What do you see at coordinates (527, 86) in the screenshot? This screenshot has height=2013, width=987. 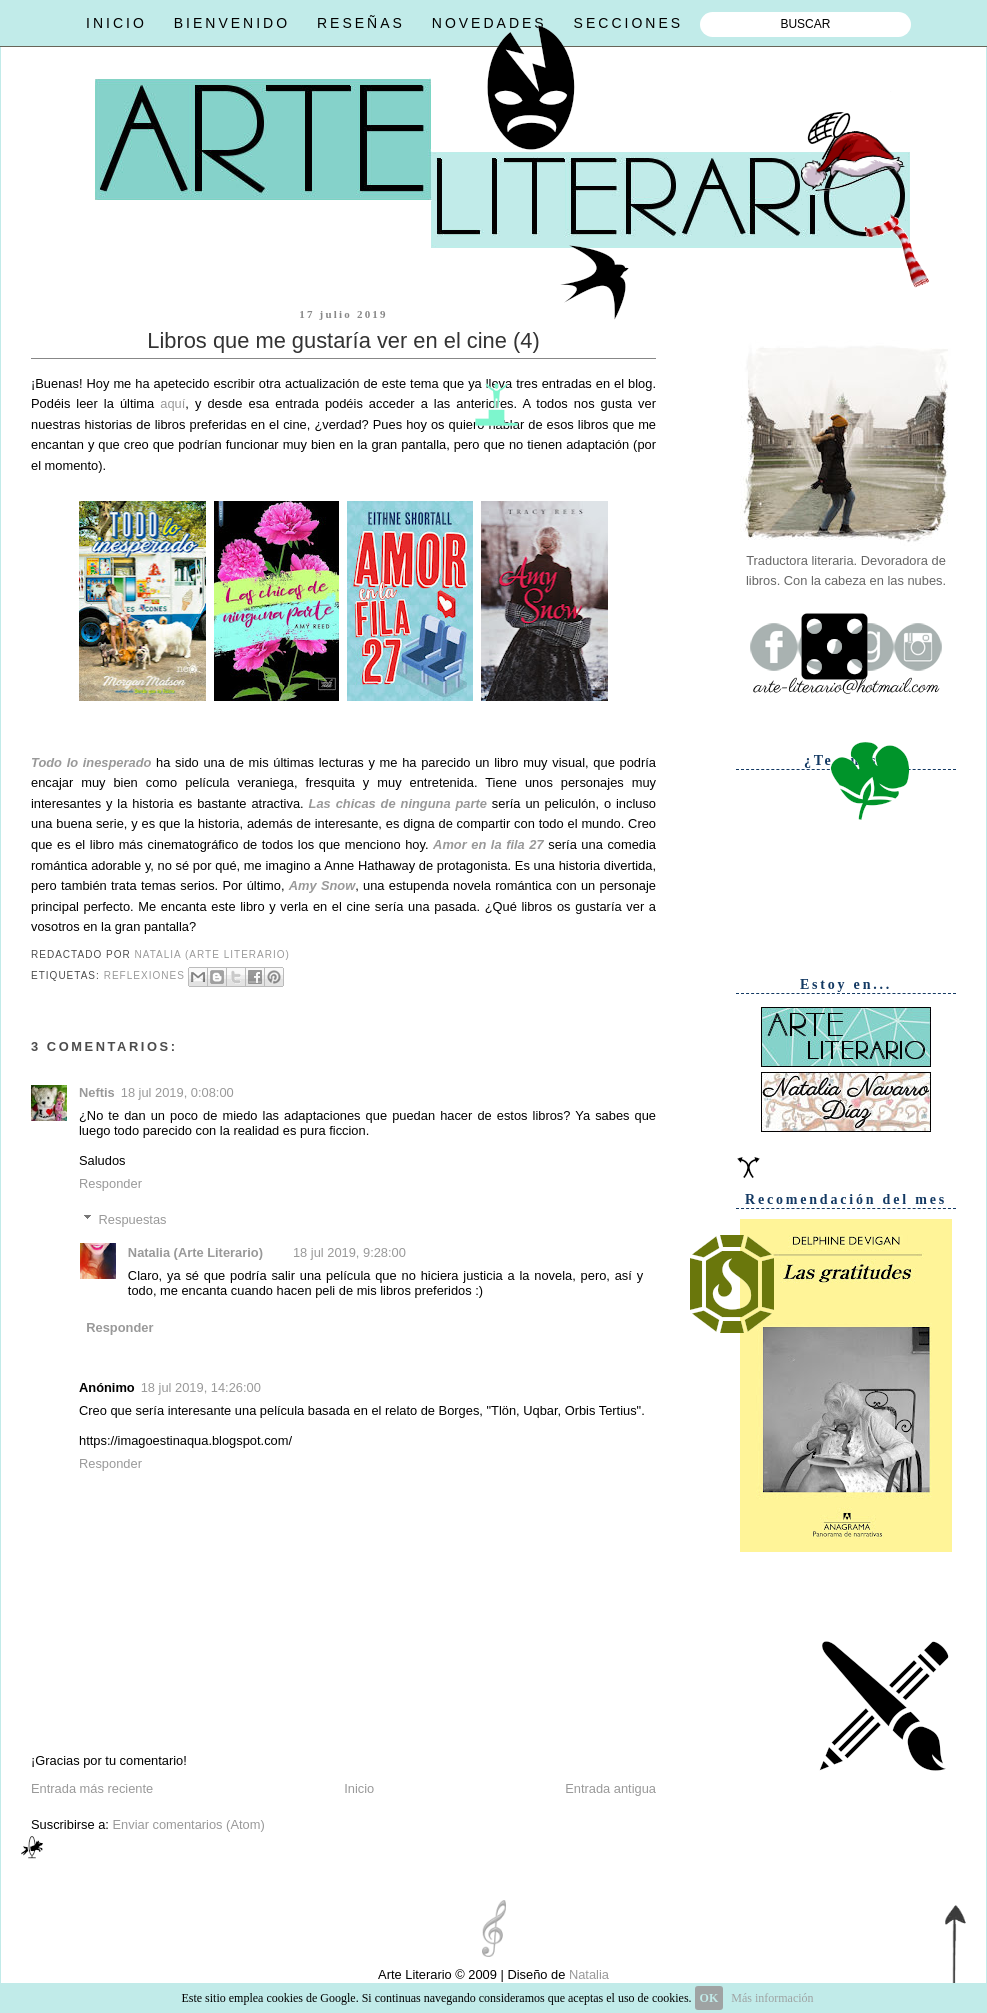 I see `select a superhero or villain character` at bounding box center [527, 86].